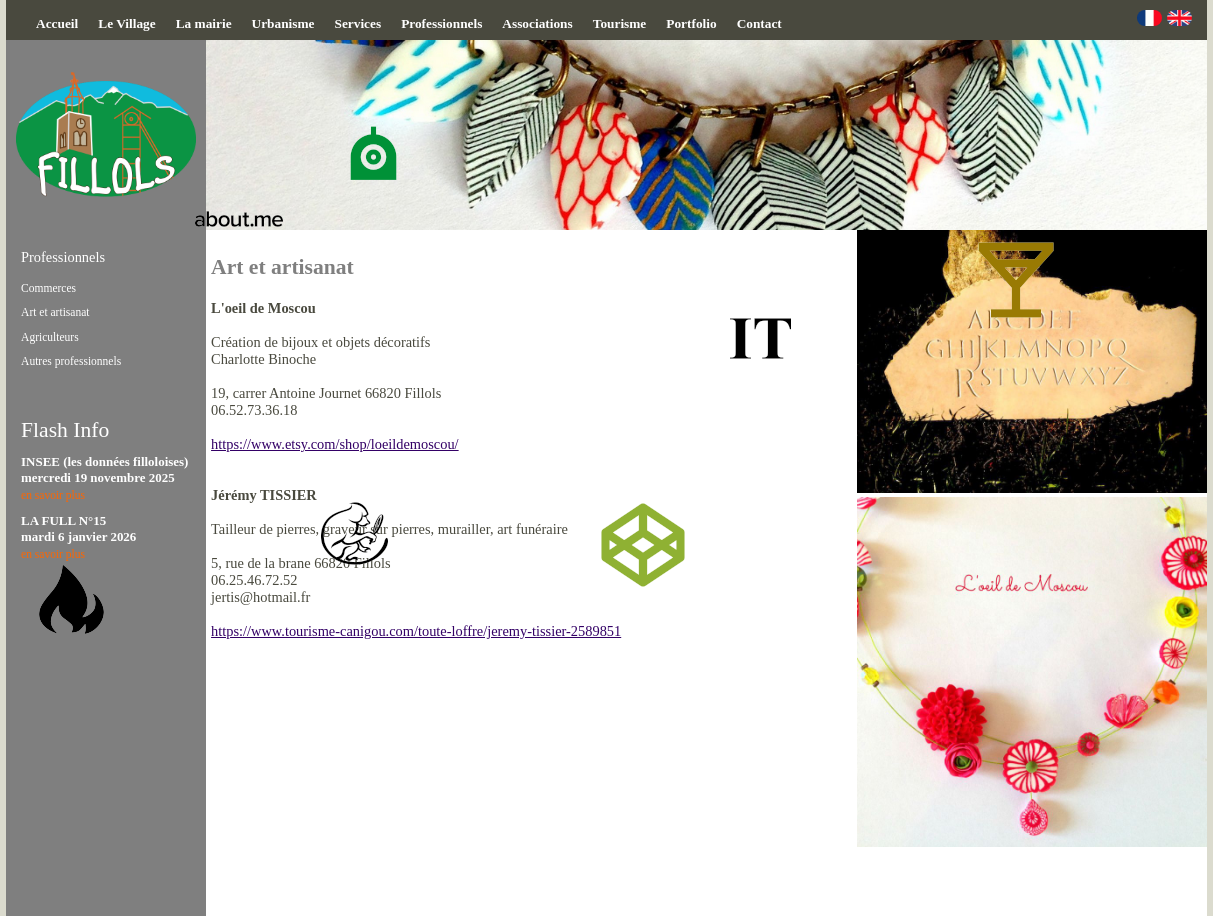 The image size is (1213, 916). What do you see at coordinates (1016, 280) in the screenshot?
I see `view drink or cocktail menu` at bounding box center [1016, 280].